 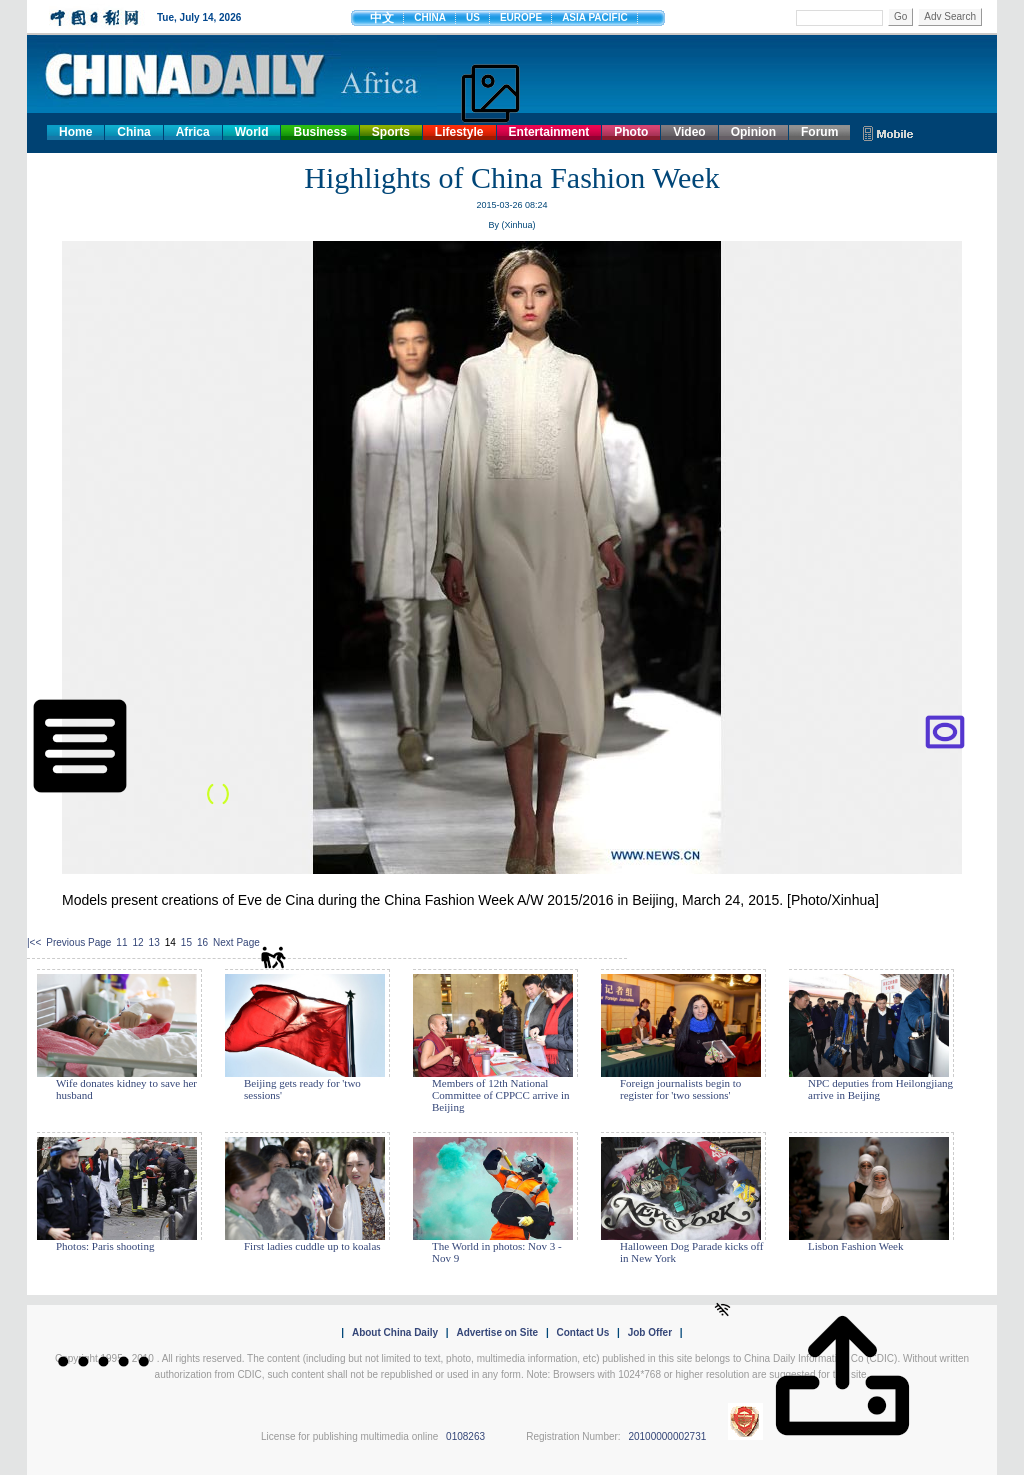 What do you see at coordinates (103, 1361) in the screenshot?
I see `indicates a divider or separator between content sections` at bounding box center [103, 1361].